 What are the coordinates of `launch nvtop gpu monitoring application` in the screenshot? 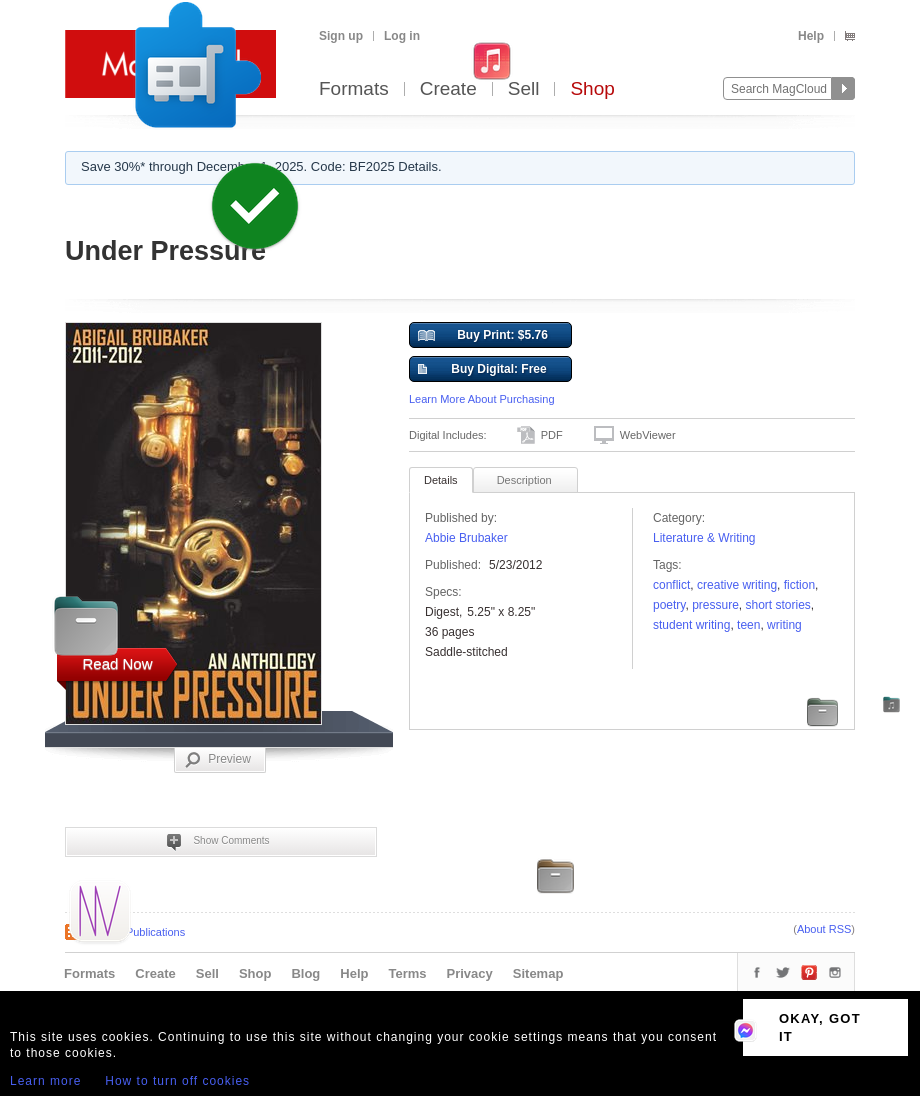 It's located at (100, 911).